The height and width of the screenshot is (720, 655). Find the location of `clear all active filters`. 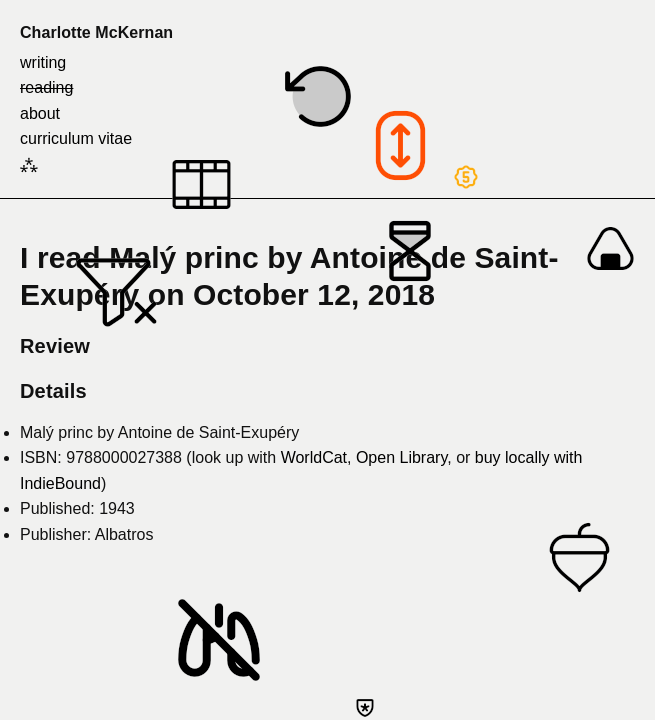

clear all active filters is located at coordinates (113, 289).